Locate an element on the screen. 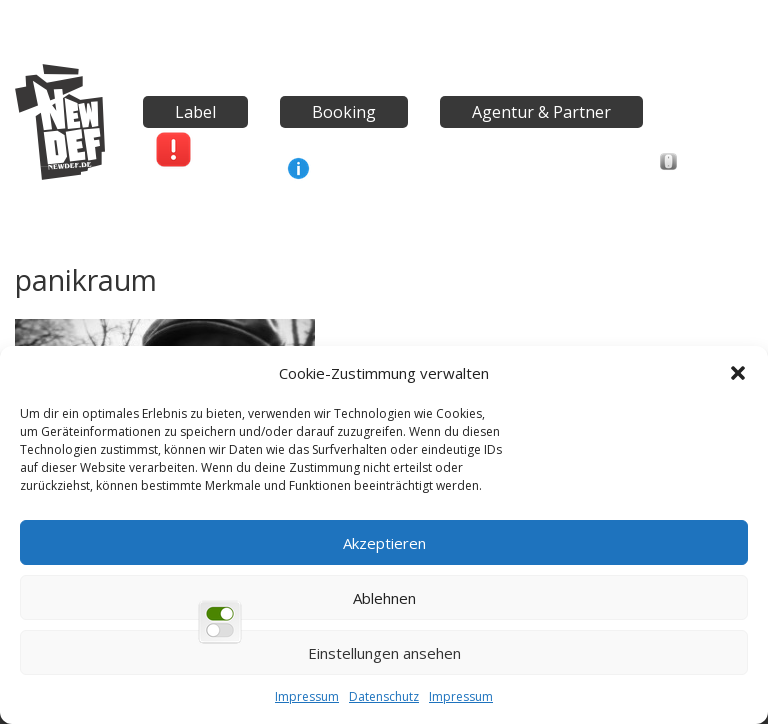 This screenshot has height=724, width=768. open gnome tweaks settings is located at coordinates (220, 622).